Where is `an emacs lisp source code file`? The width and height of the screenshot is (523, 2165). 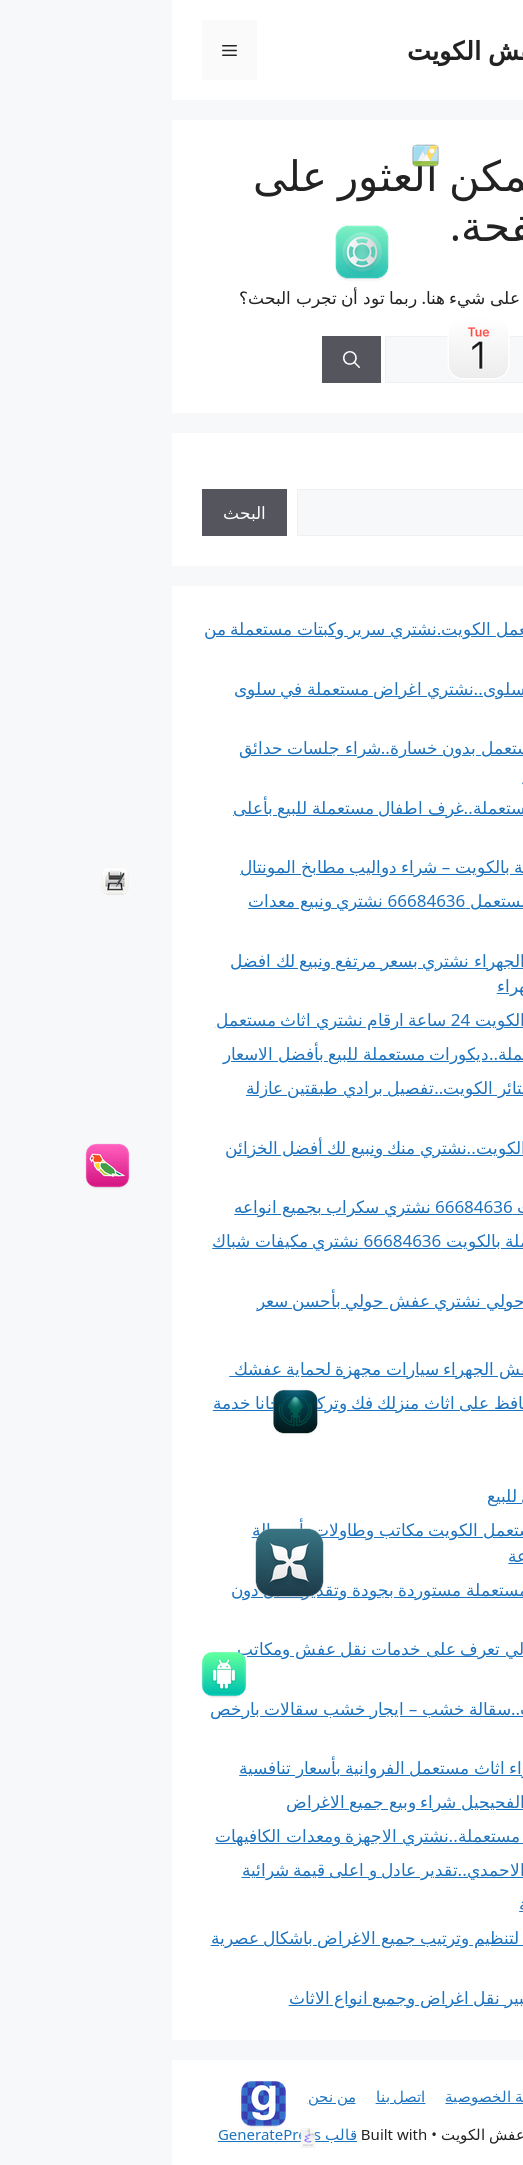 an emacs lisp source code file is located at coordinates (308, 2138).